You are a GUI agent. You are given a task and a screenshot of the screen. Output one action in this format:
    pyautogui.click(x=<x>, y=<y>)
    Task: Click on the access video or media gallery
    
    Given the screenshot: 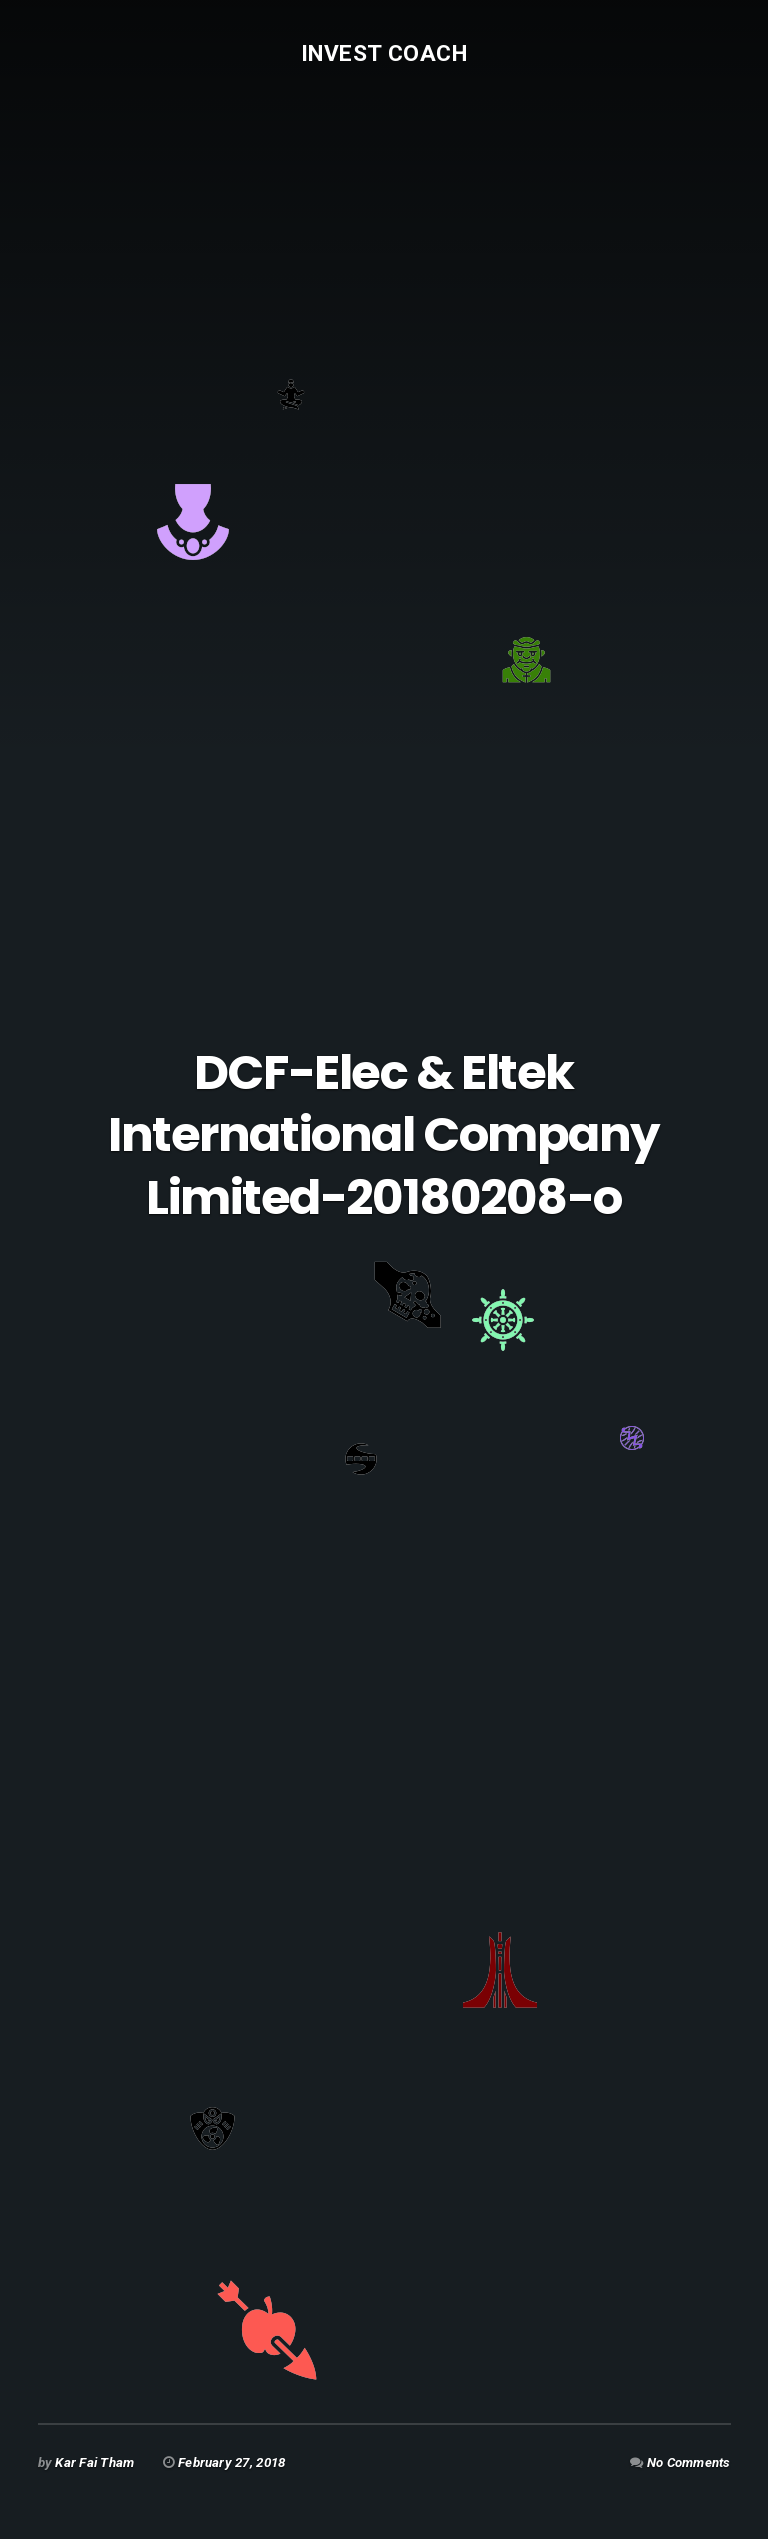 What is the action you would take?
    pyautogui.click(x=361, y=1459)
    